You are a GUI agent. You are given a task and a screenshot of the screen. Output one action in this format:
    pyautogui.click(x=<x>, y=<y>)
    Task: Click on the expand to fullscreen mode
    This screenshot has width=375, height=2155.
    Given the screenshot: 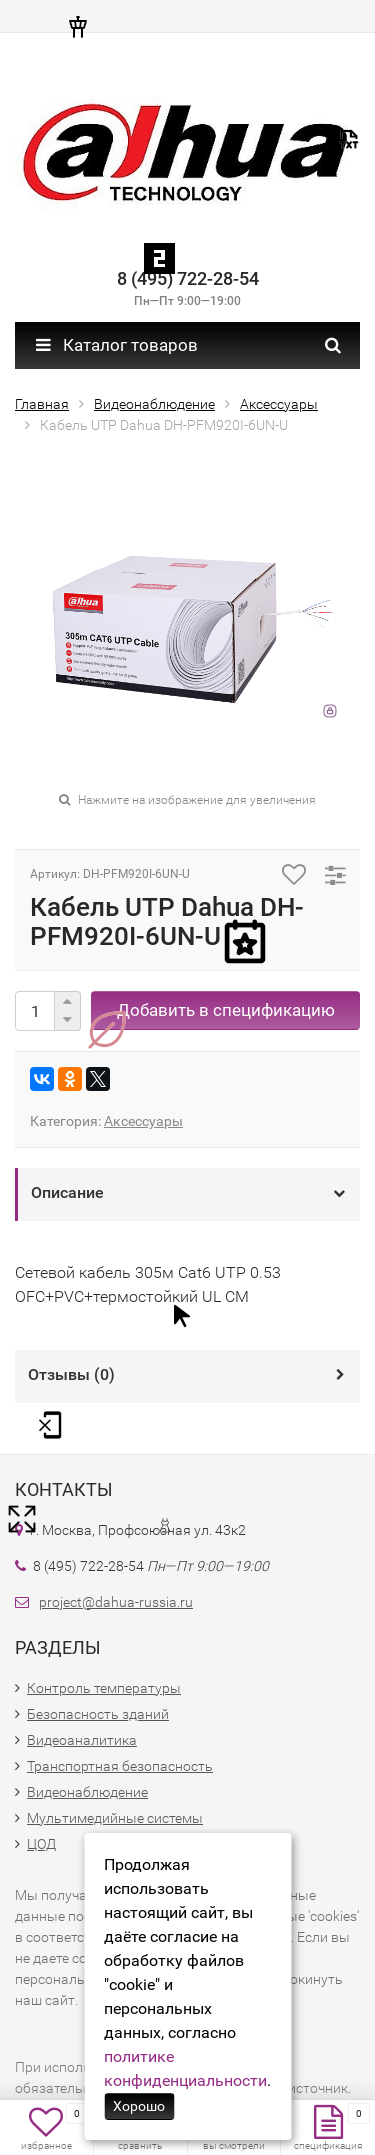 What is the action you would take?
    pyautogui.click(x=22, y=1519)
    